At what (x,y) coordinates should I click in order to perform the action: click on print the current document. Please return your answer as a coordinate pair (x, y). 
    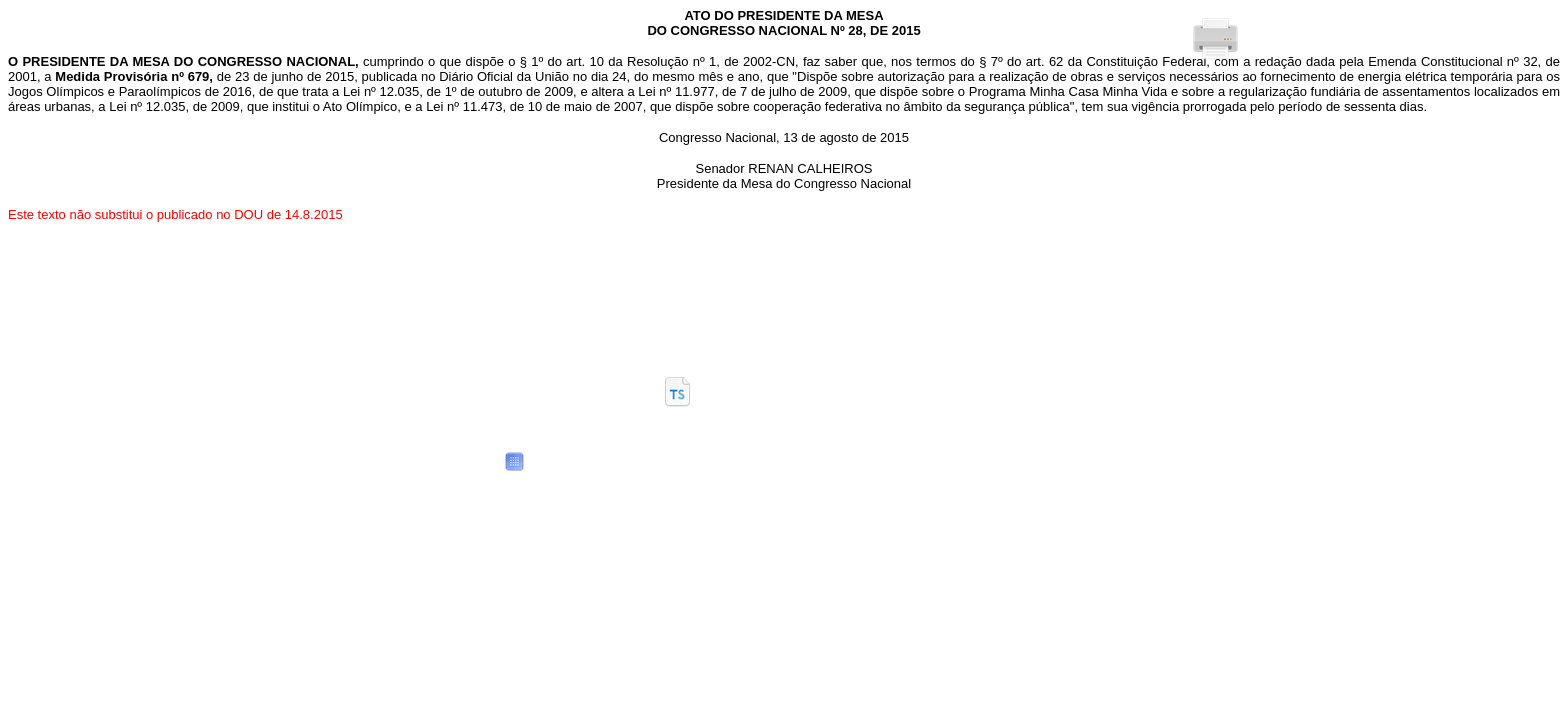
    Looking at the image, I should click on (1215, 38).